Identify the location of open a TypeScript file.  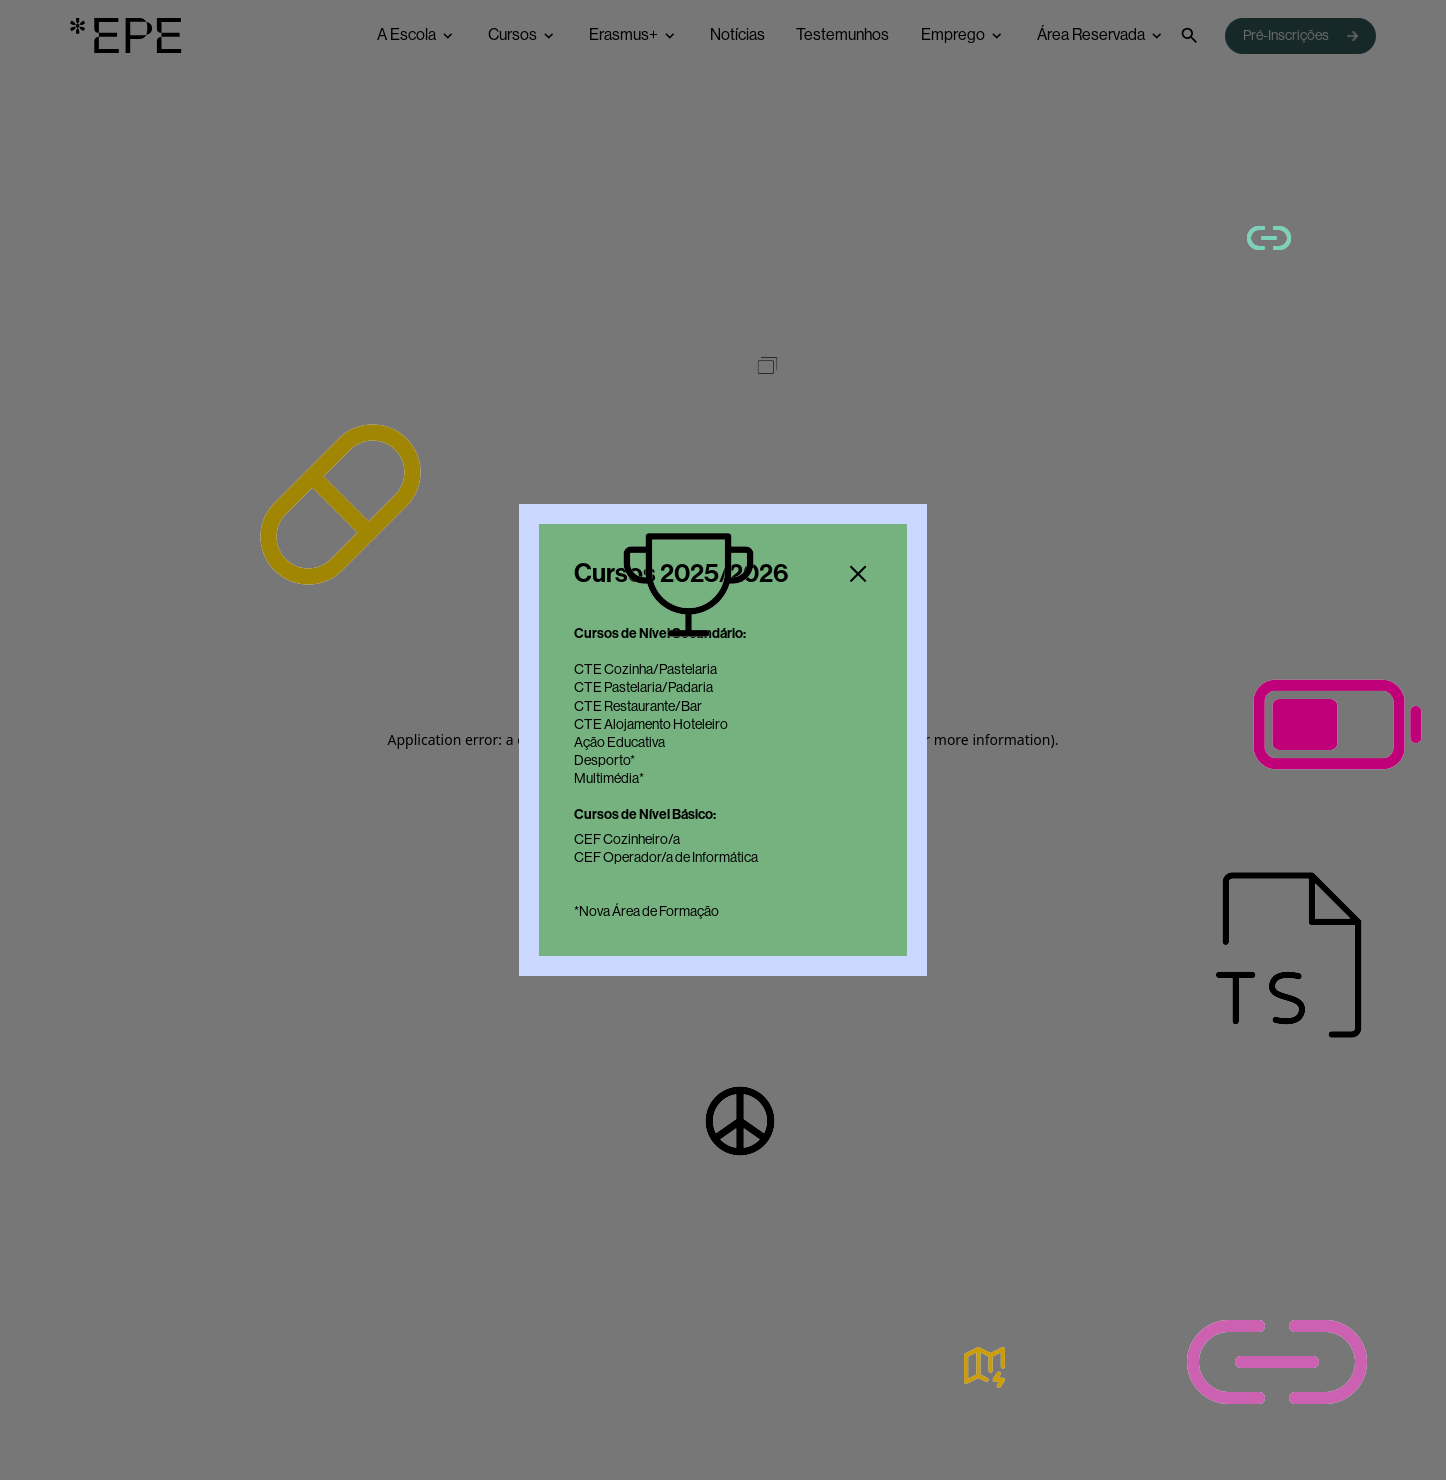
(1292, 955).